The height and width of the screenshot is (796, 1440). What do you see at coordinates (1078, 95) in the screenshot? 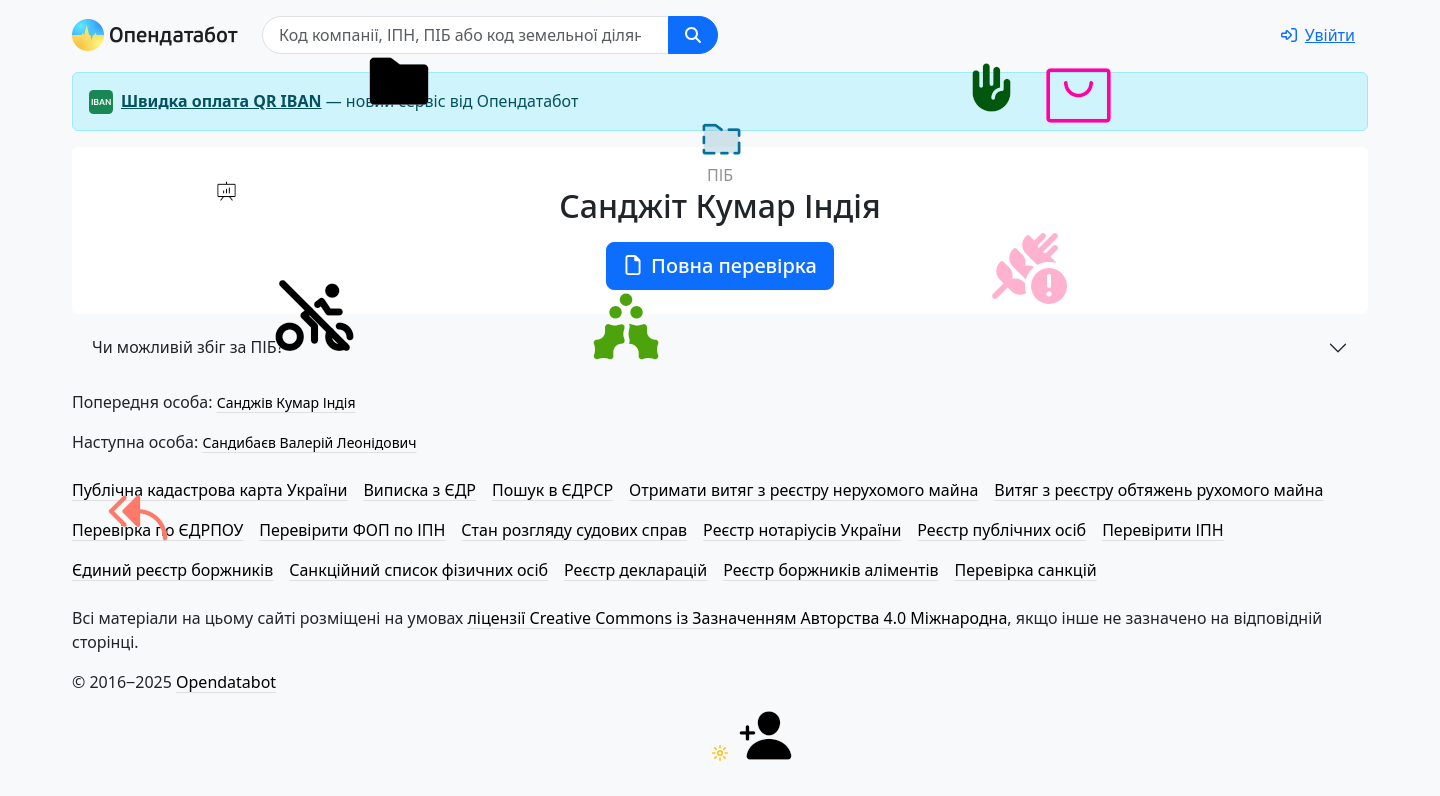
I see `view your shopping bag` at bounding box center [1078, 95].